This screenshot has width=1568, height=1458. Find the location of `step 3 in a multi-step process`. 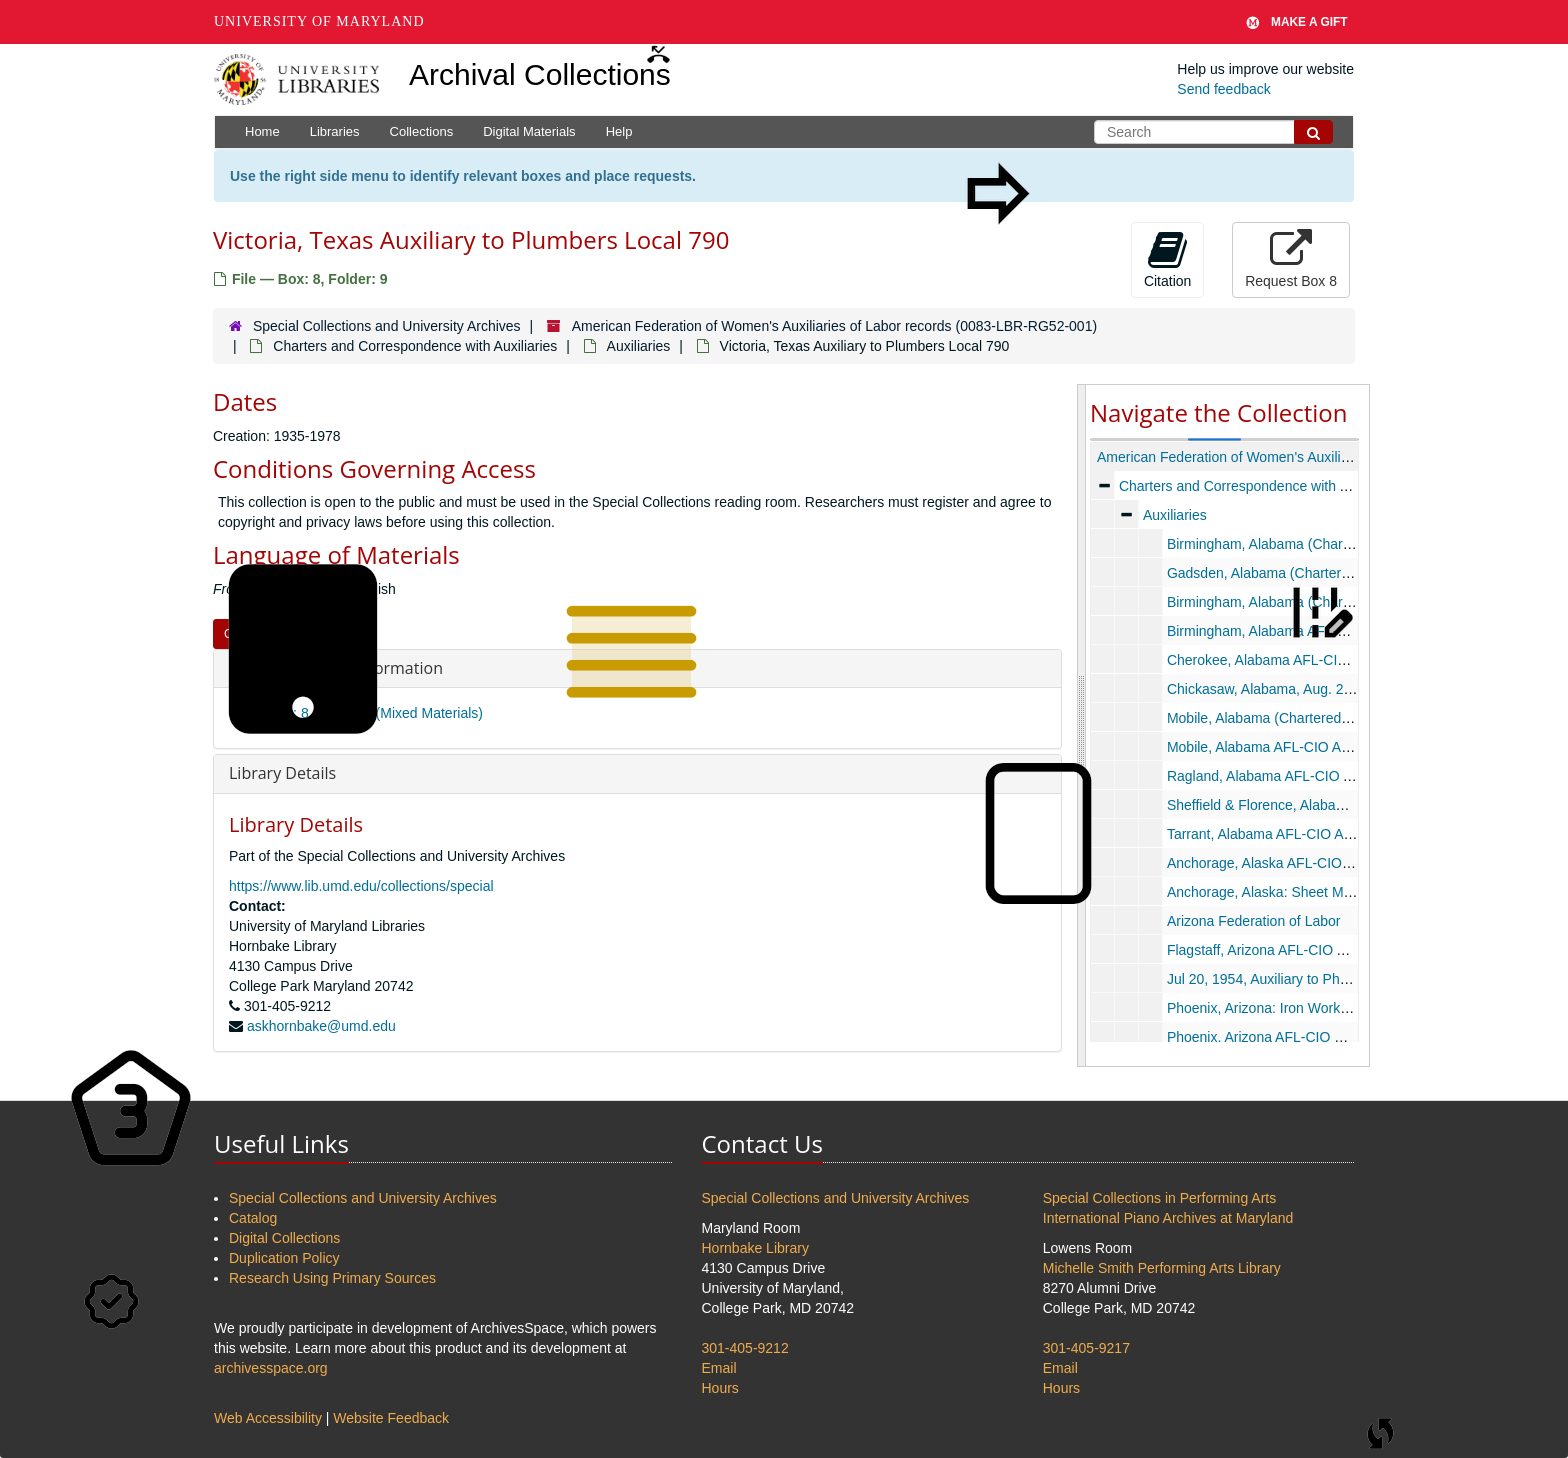

step 3 in a multi-step process is located at coordinates (131, 1111).